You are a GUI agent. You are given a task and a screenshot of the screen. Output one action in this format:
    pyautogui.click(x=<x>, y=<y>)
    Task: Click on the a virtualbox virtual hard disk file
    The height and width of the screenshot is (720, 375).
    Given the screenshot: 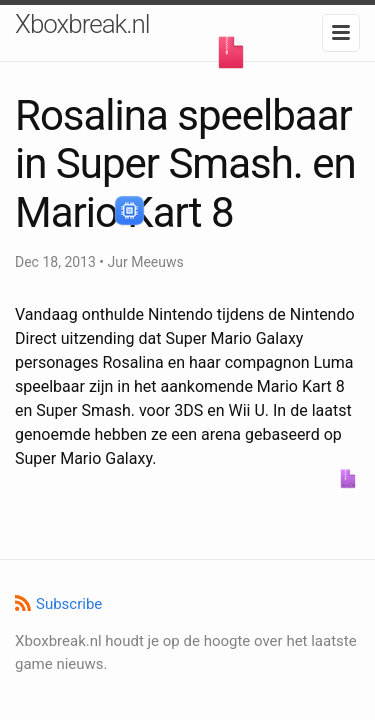 What is the action you would take?
    pyautogui.click(x=348, y=479)
    